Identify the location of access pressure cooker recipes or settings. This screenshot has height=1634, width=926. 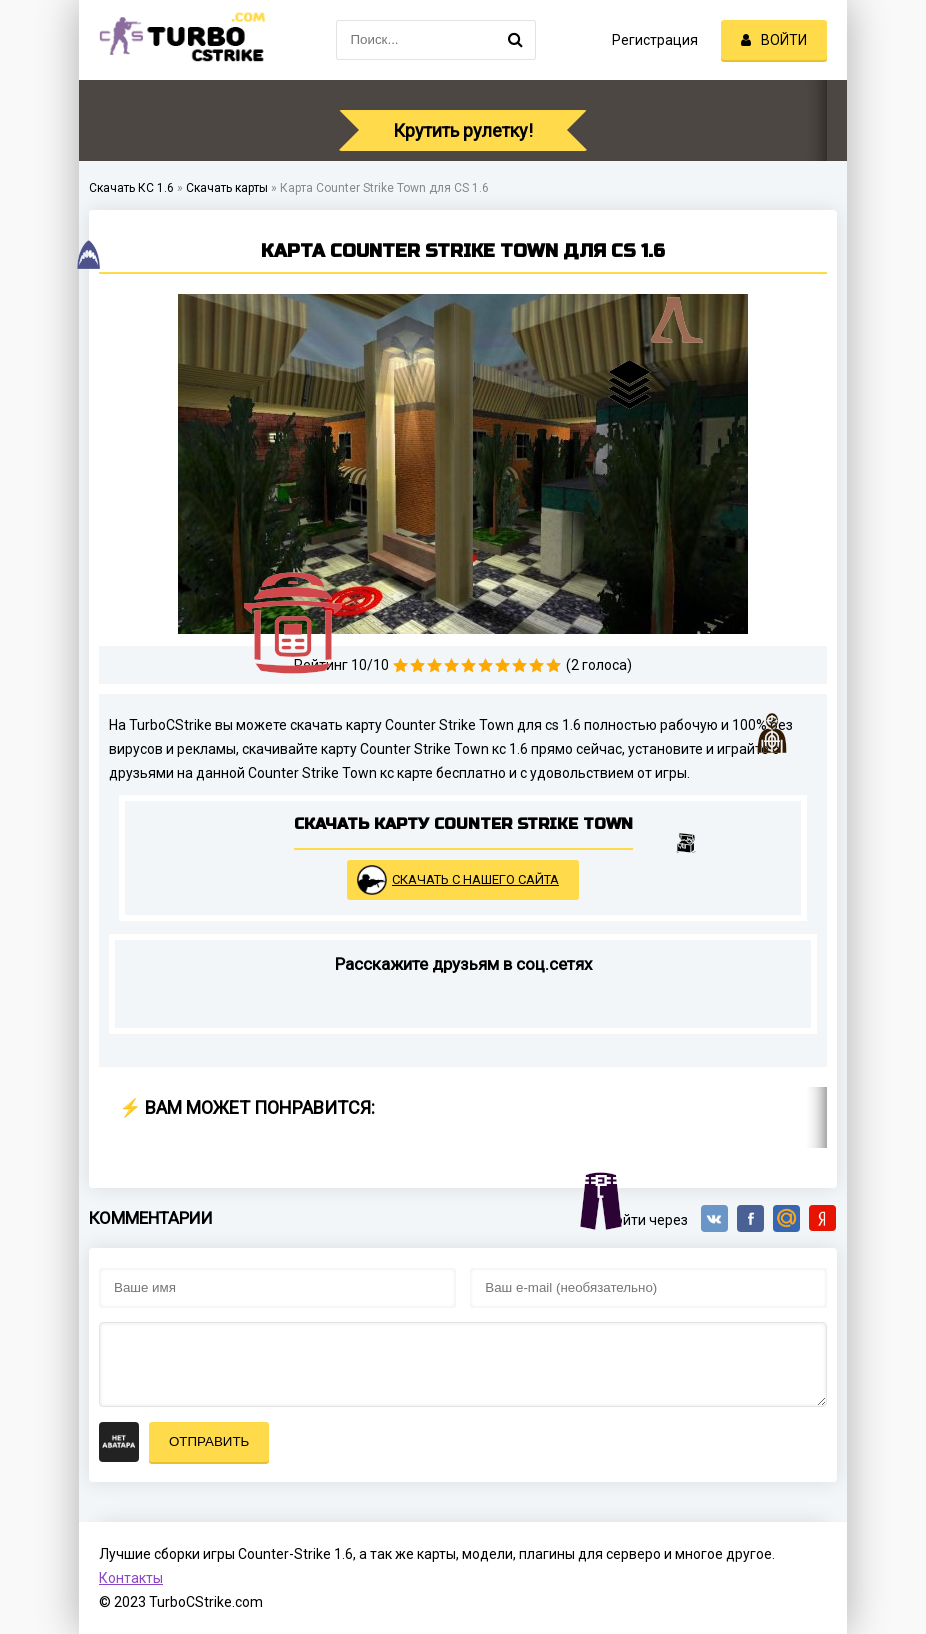
(293, 623).